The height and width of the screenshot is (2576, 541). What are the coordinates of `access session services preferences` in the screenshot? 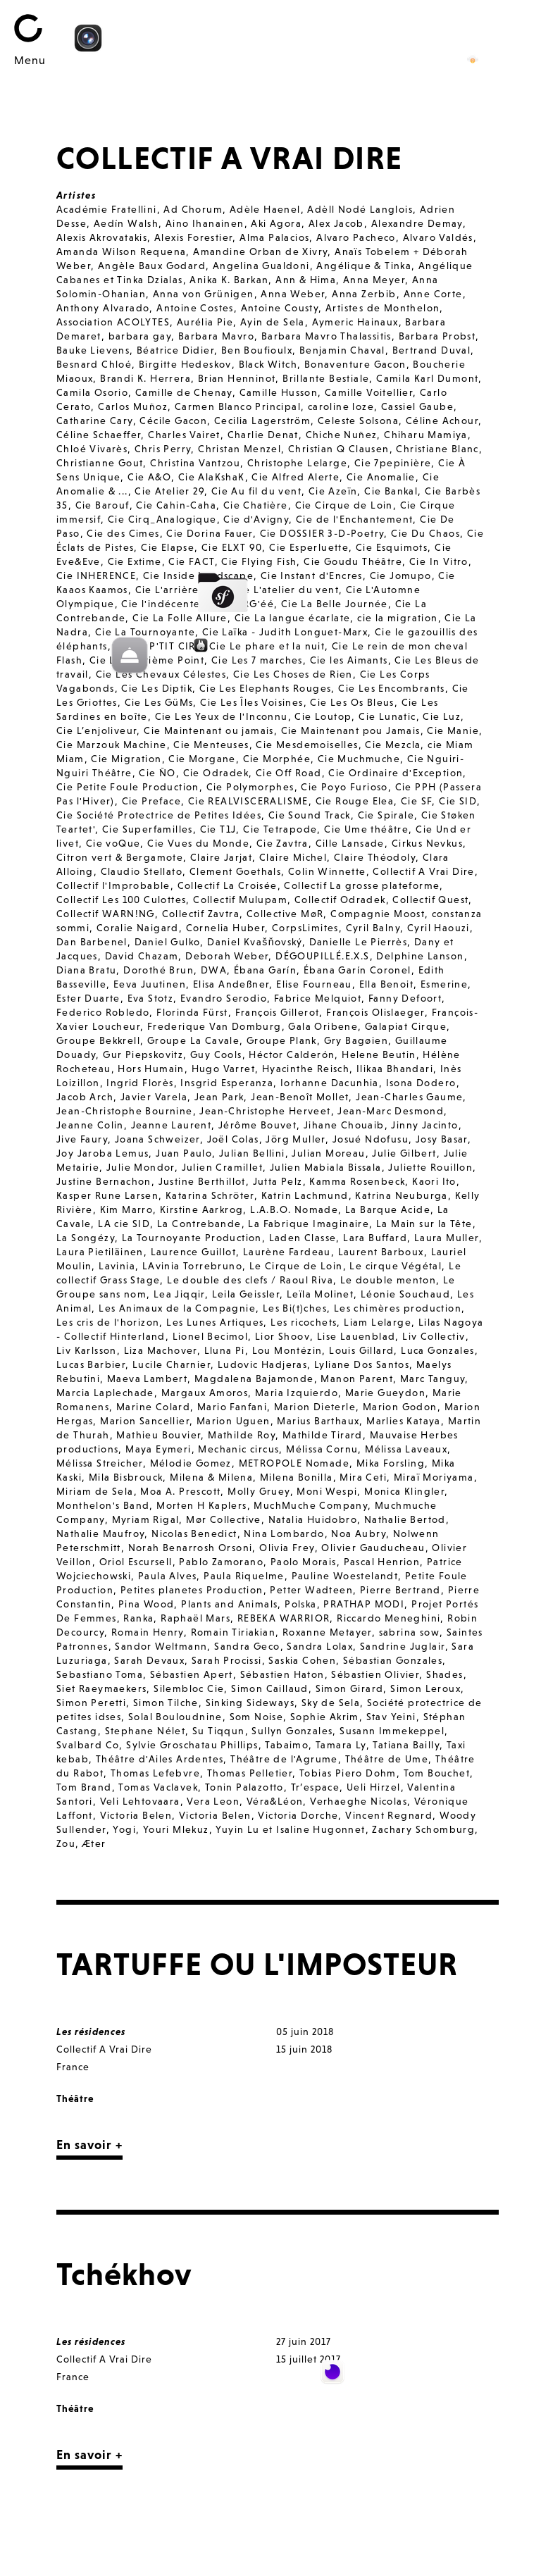 It's located at (130, 656).